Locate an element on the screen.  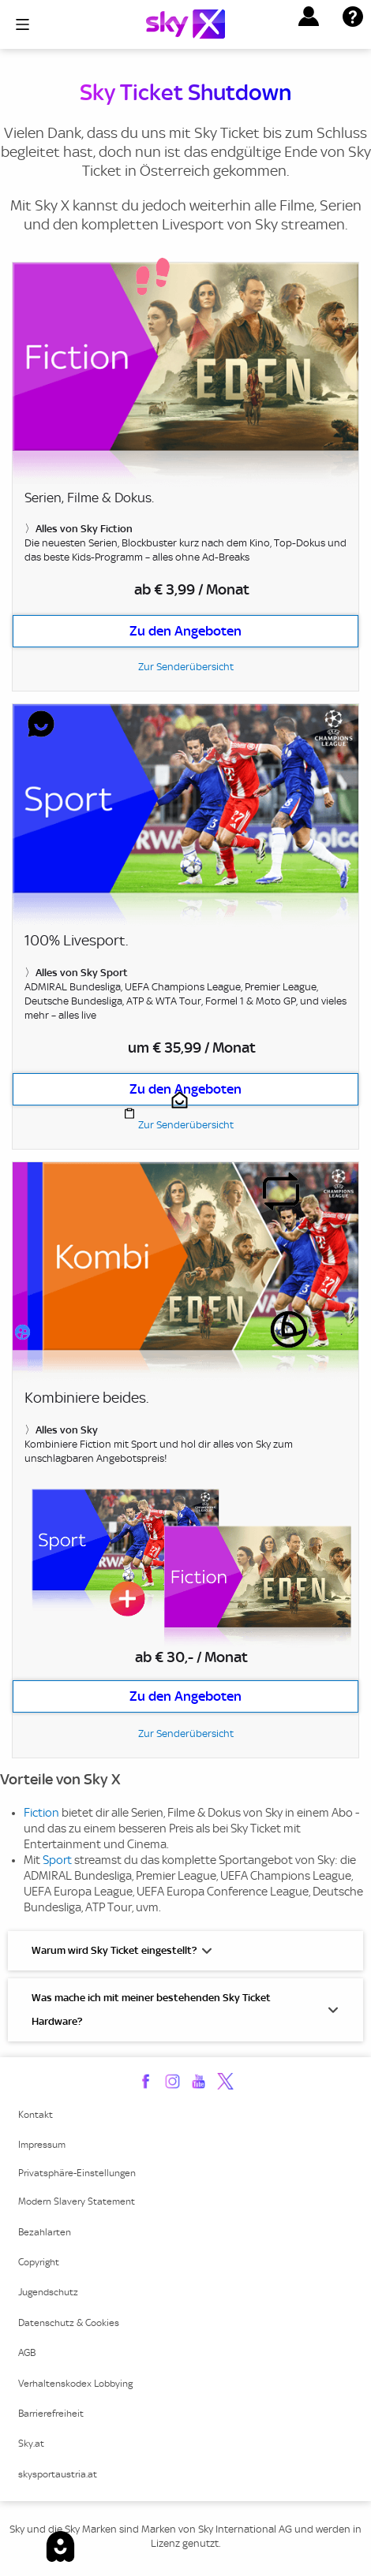
open friendly chat or messaging is located at coordinates (41, 724).